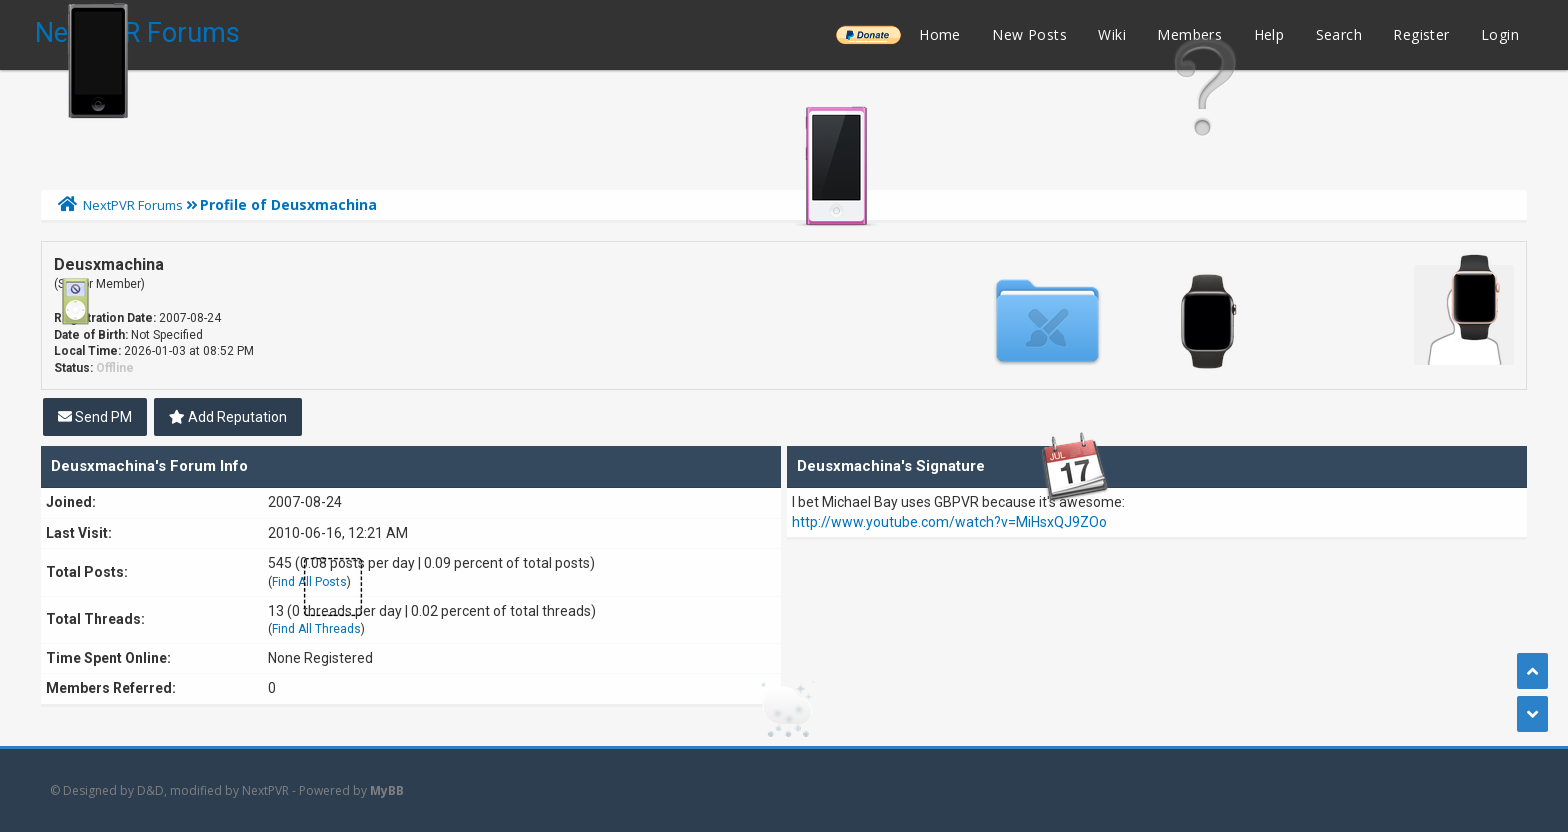 This screenshot has width=1568, height=832. What do you see at coordinates (1047, 320) in the screenshot?
I see `open graphics or design files folder` at bounding box center [1047, 320].